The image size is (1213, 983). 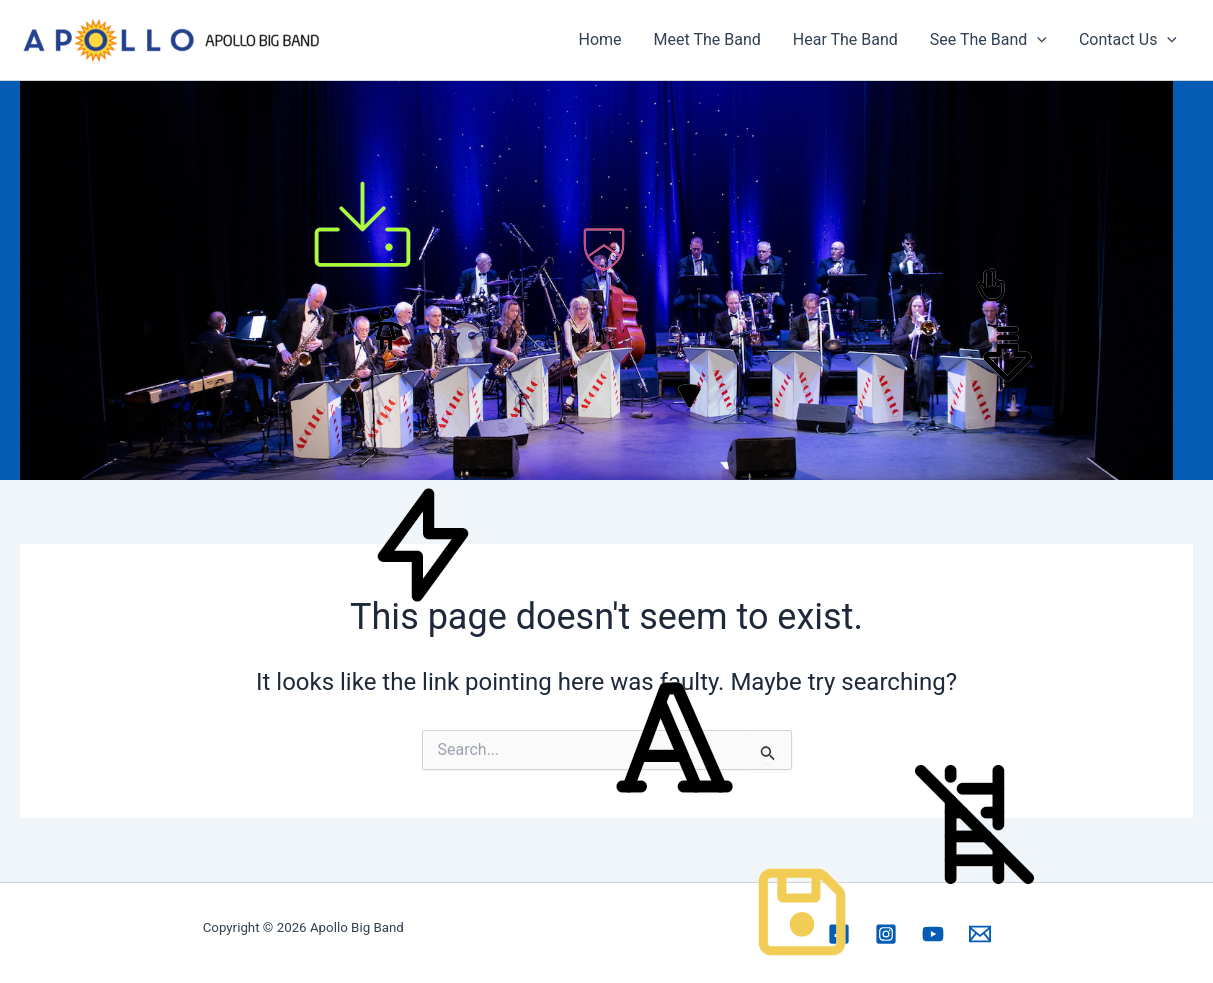 What do you see at coordinates (802, 912) in the screenshot?
I see `save current file or document` at bounding box center [802, 912].